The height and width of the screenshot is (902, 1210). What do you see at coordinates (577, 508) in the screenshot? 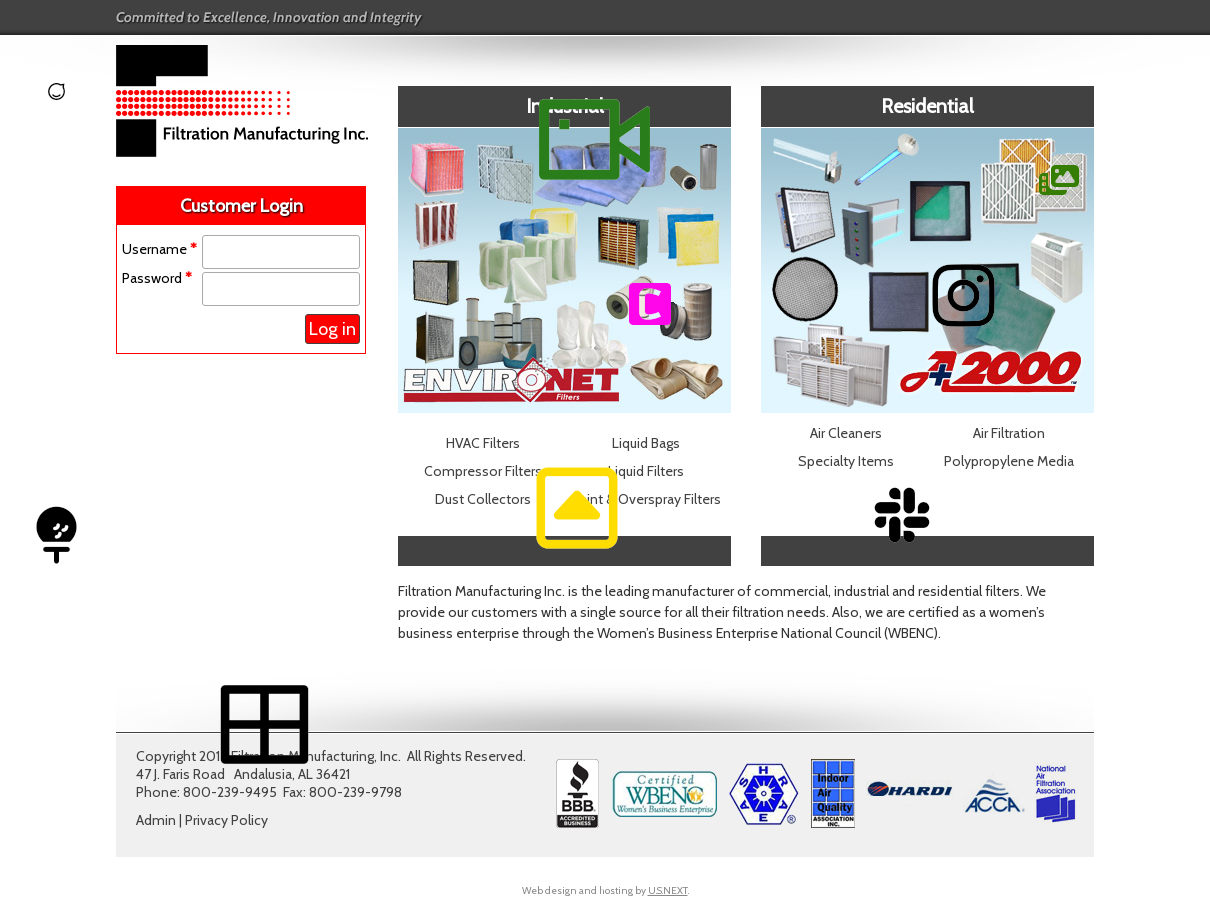
I see `expand or collapse a section upward` at bounding box center [577, 508].